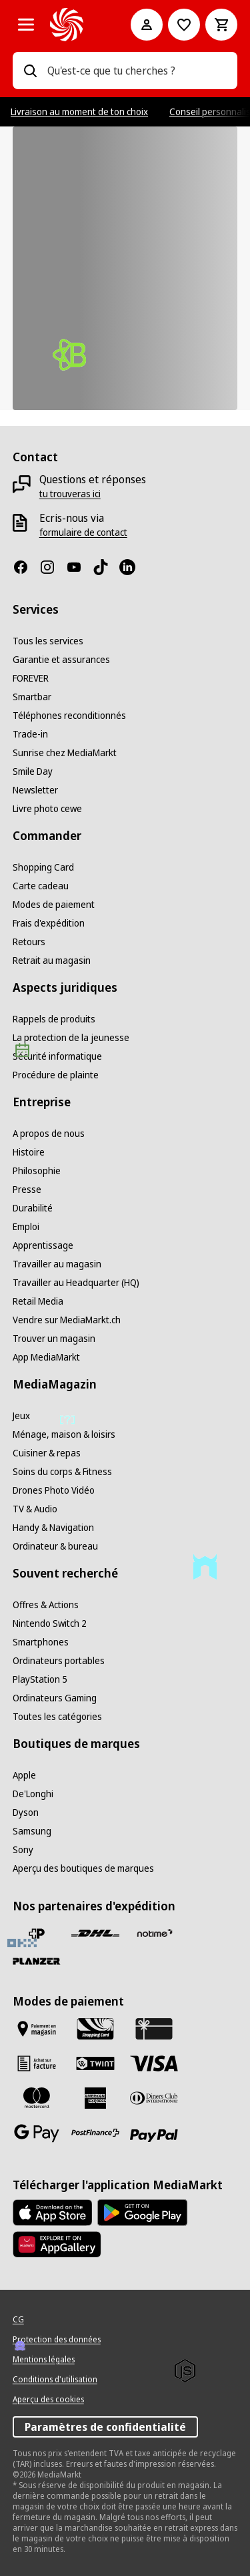  What do you see at coordinates (205, 1566) in the screenshot?
I see `nodemon development tool logo` at bounding box center [205, 1566].